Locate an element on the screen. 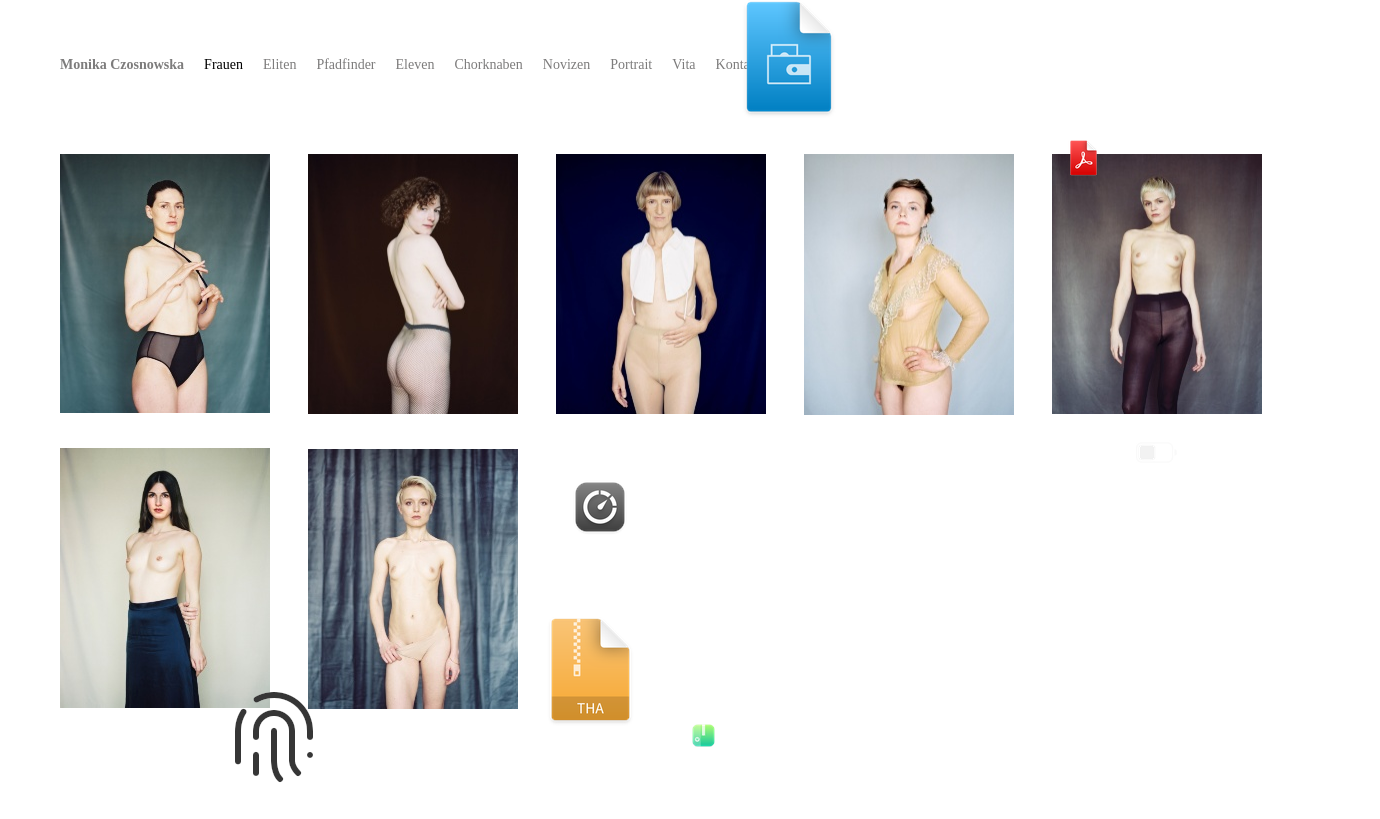 The width and height of the screenshot is (1380, 819). apple wallet pass file is located at coordinates (789, 59).